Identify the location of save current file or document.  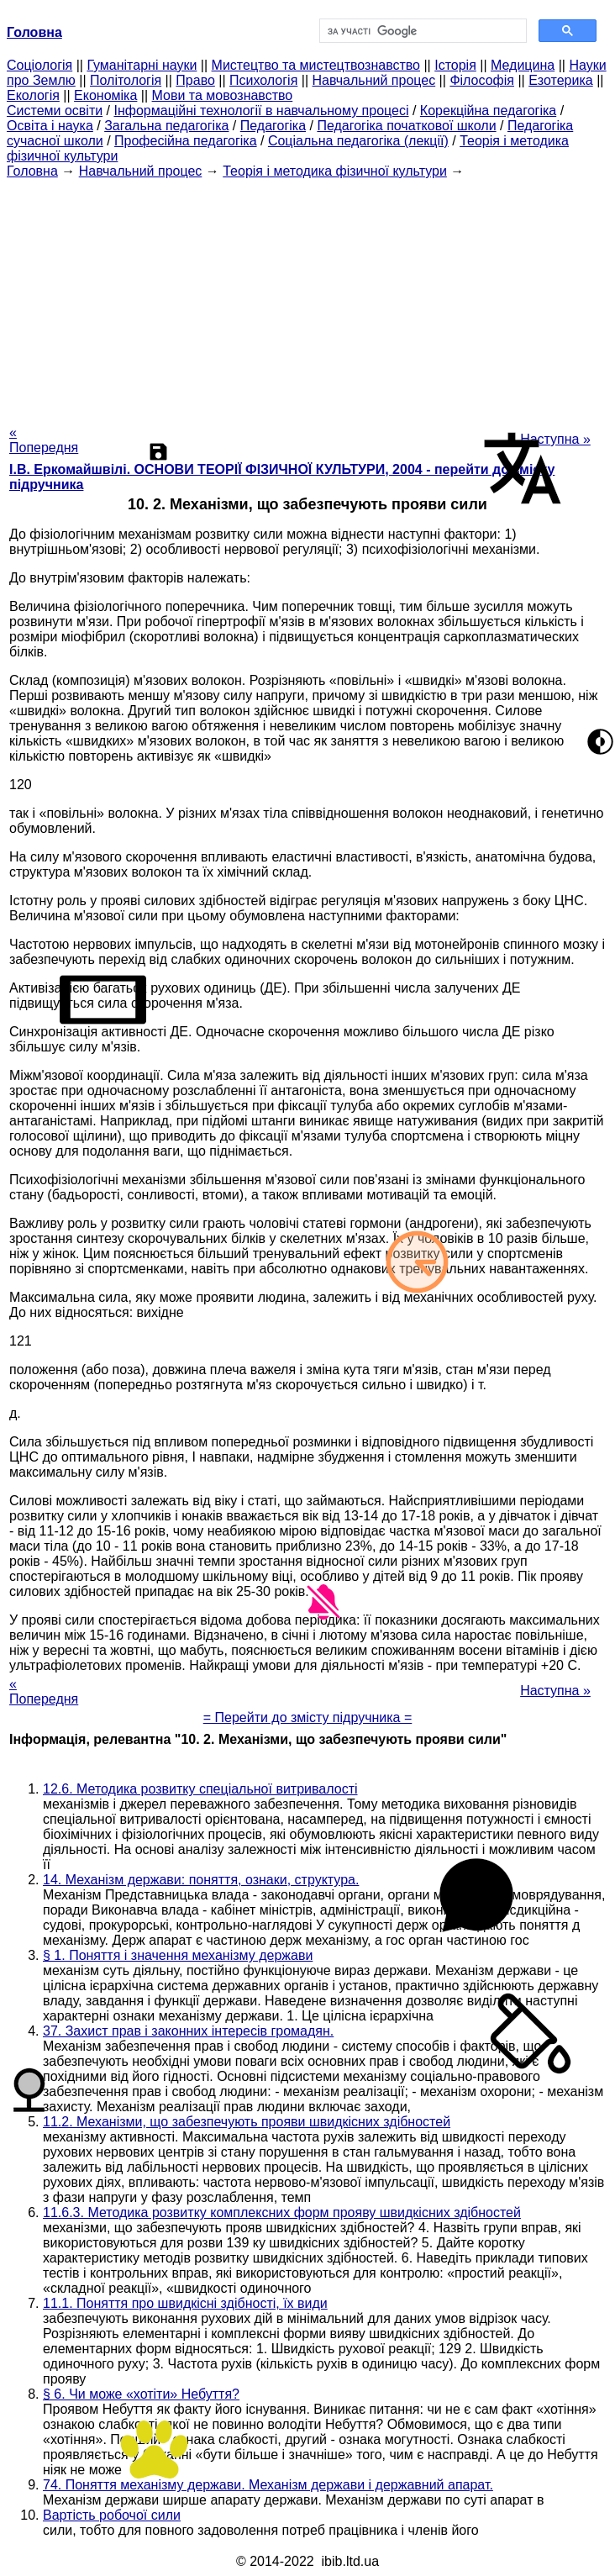
(158, 451).